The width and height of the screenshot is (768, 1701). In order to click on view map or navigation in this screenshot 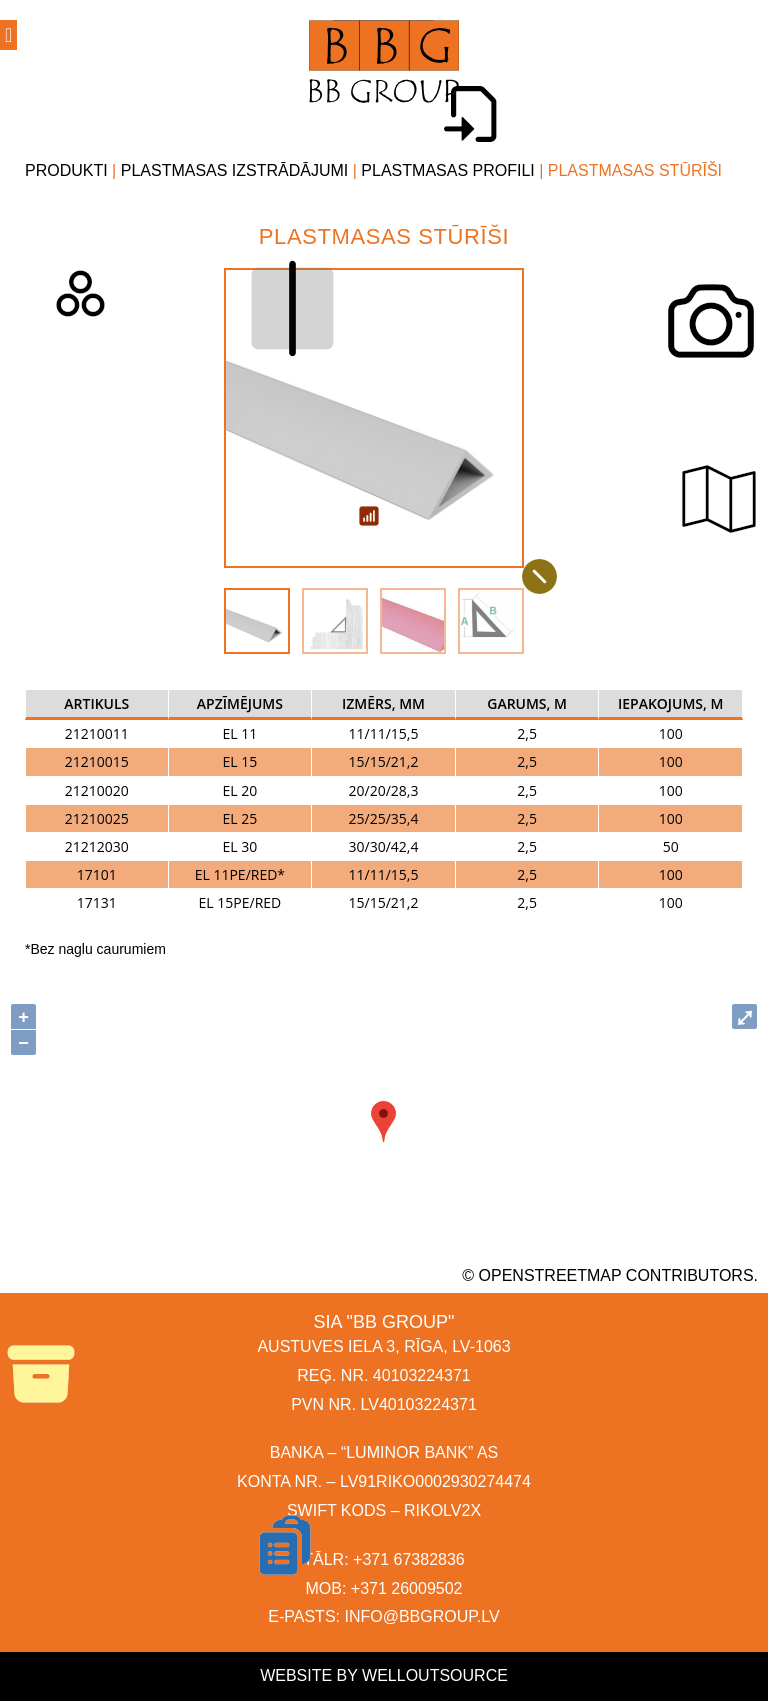, I will do `click(719, 499)`.